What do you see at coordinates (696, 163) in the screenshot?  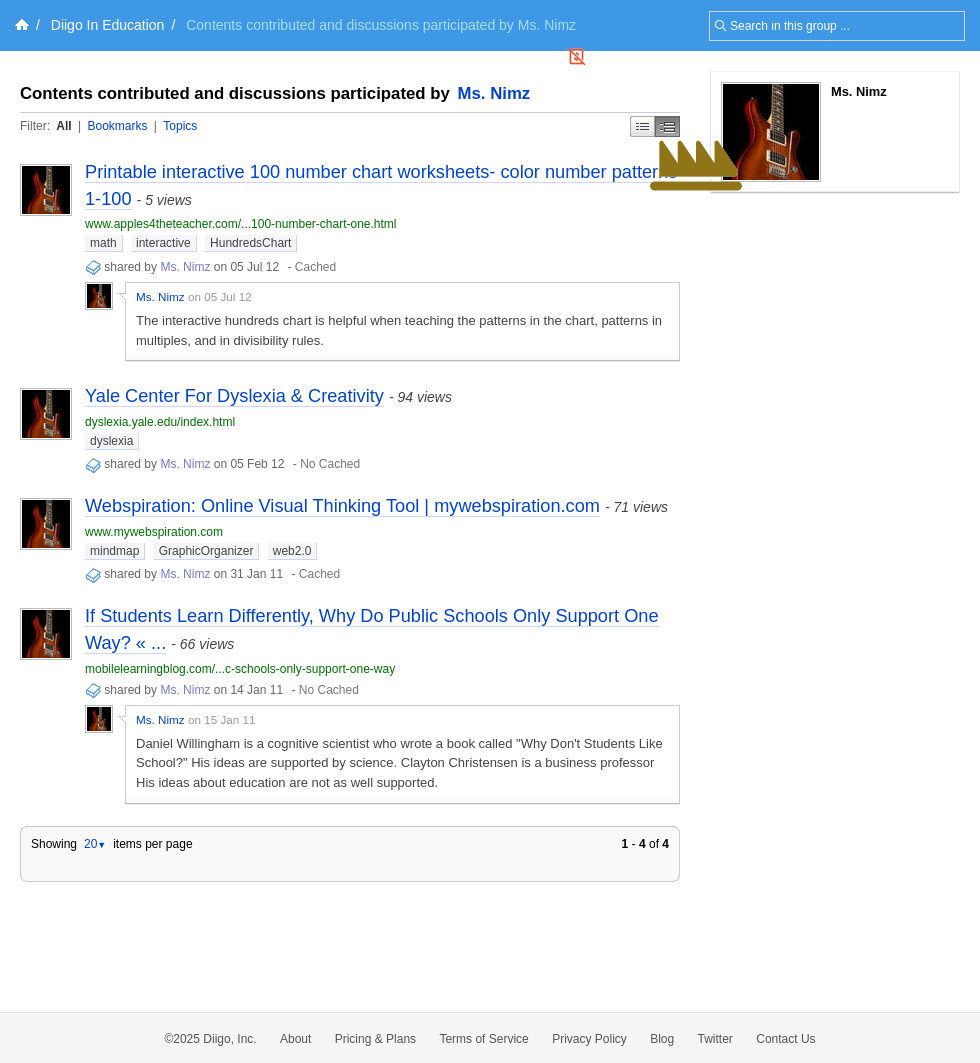 I see `indicates a road hazard or spike strip ahead` at bounding box center [696, 163].